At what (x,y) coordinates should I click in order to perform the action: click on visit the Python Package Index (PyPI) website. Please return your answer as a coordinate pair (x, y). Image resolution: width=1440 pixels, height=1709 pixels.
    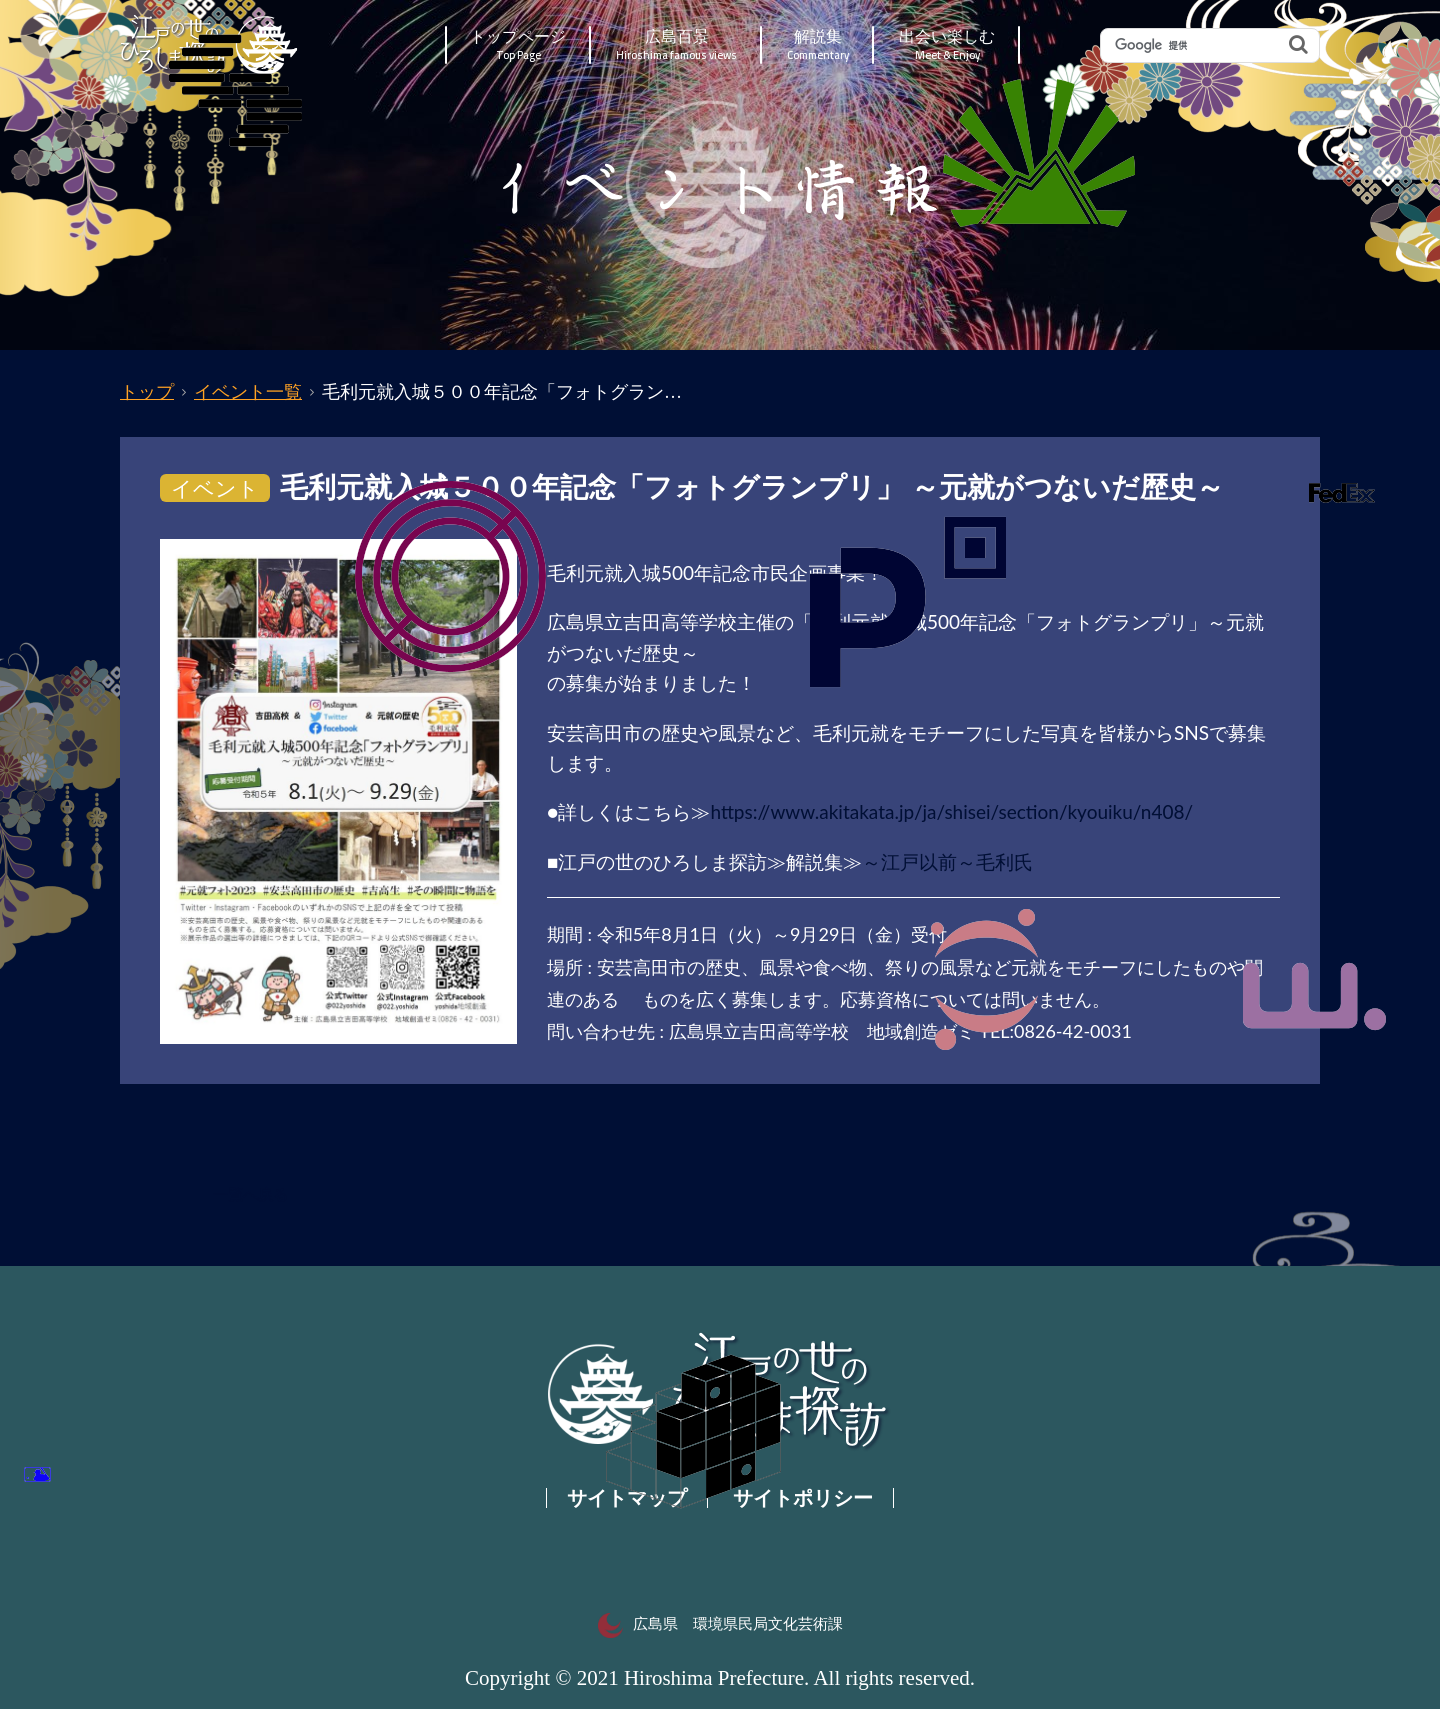
    Looking at the image, I should click on (693, 1431).